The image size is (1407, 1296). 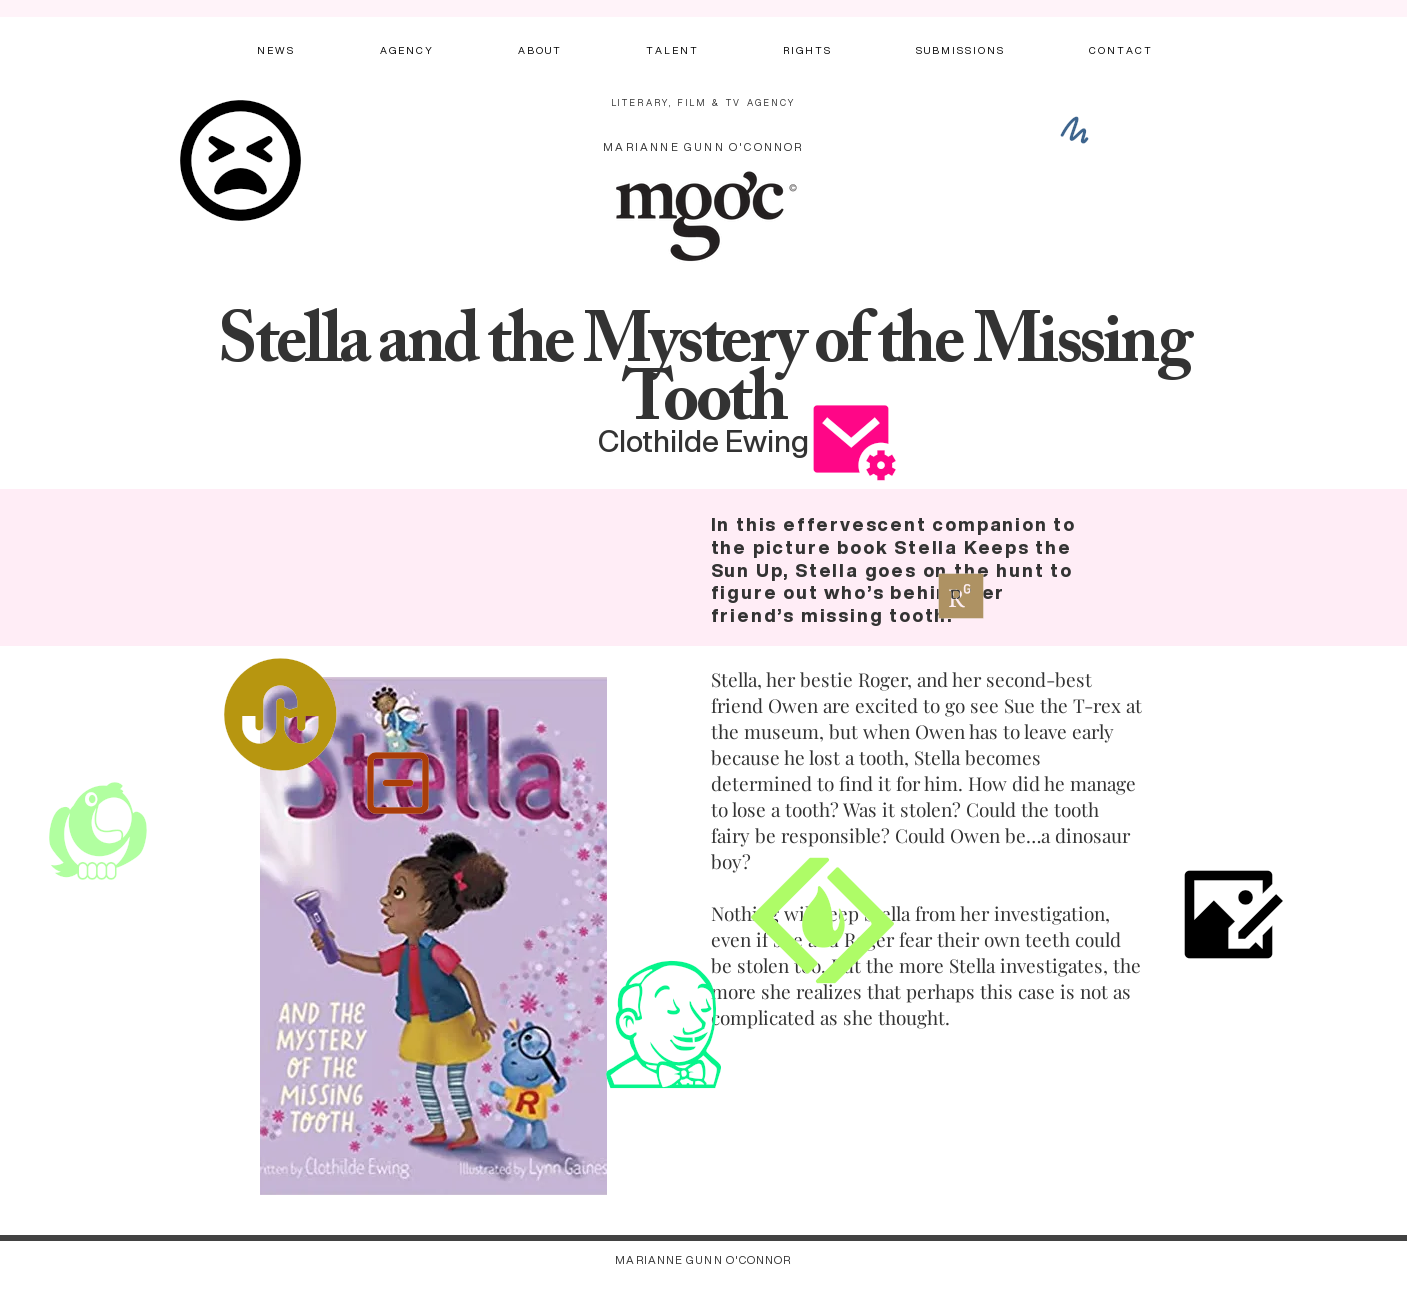 What do you see at coordinates (278, 714) in the screenshot?
I see `stumbleupon social media logo` at bounding box center [278, 714].